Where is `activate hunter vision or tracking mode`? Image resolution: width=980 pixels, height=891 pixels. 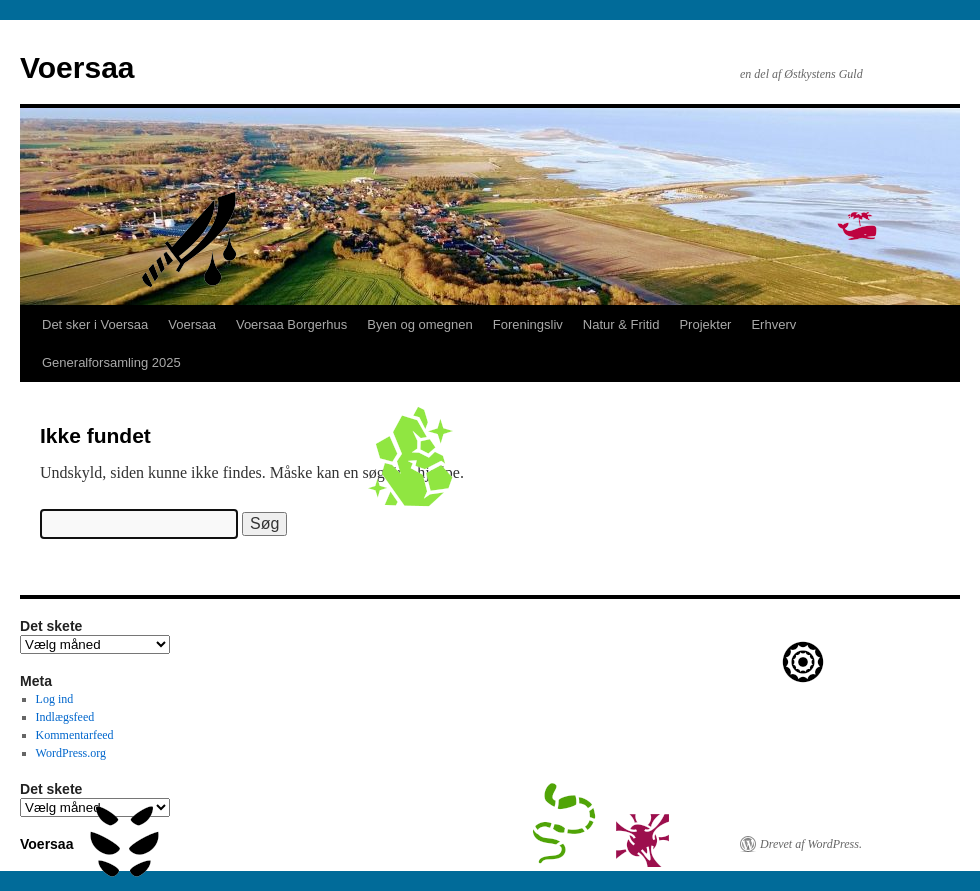
activate hunter vision or tracking mode is located at coordinates (124, 841).